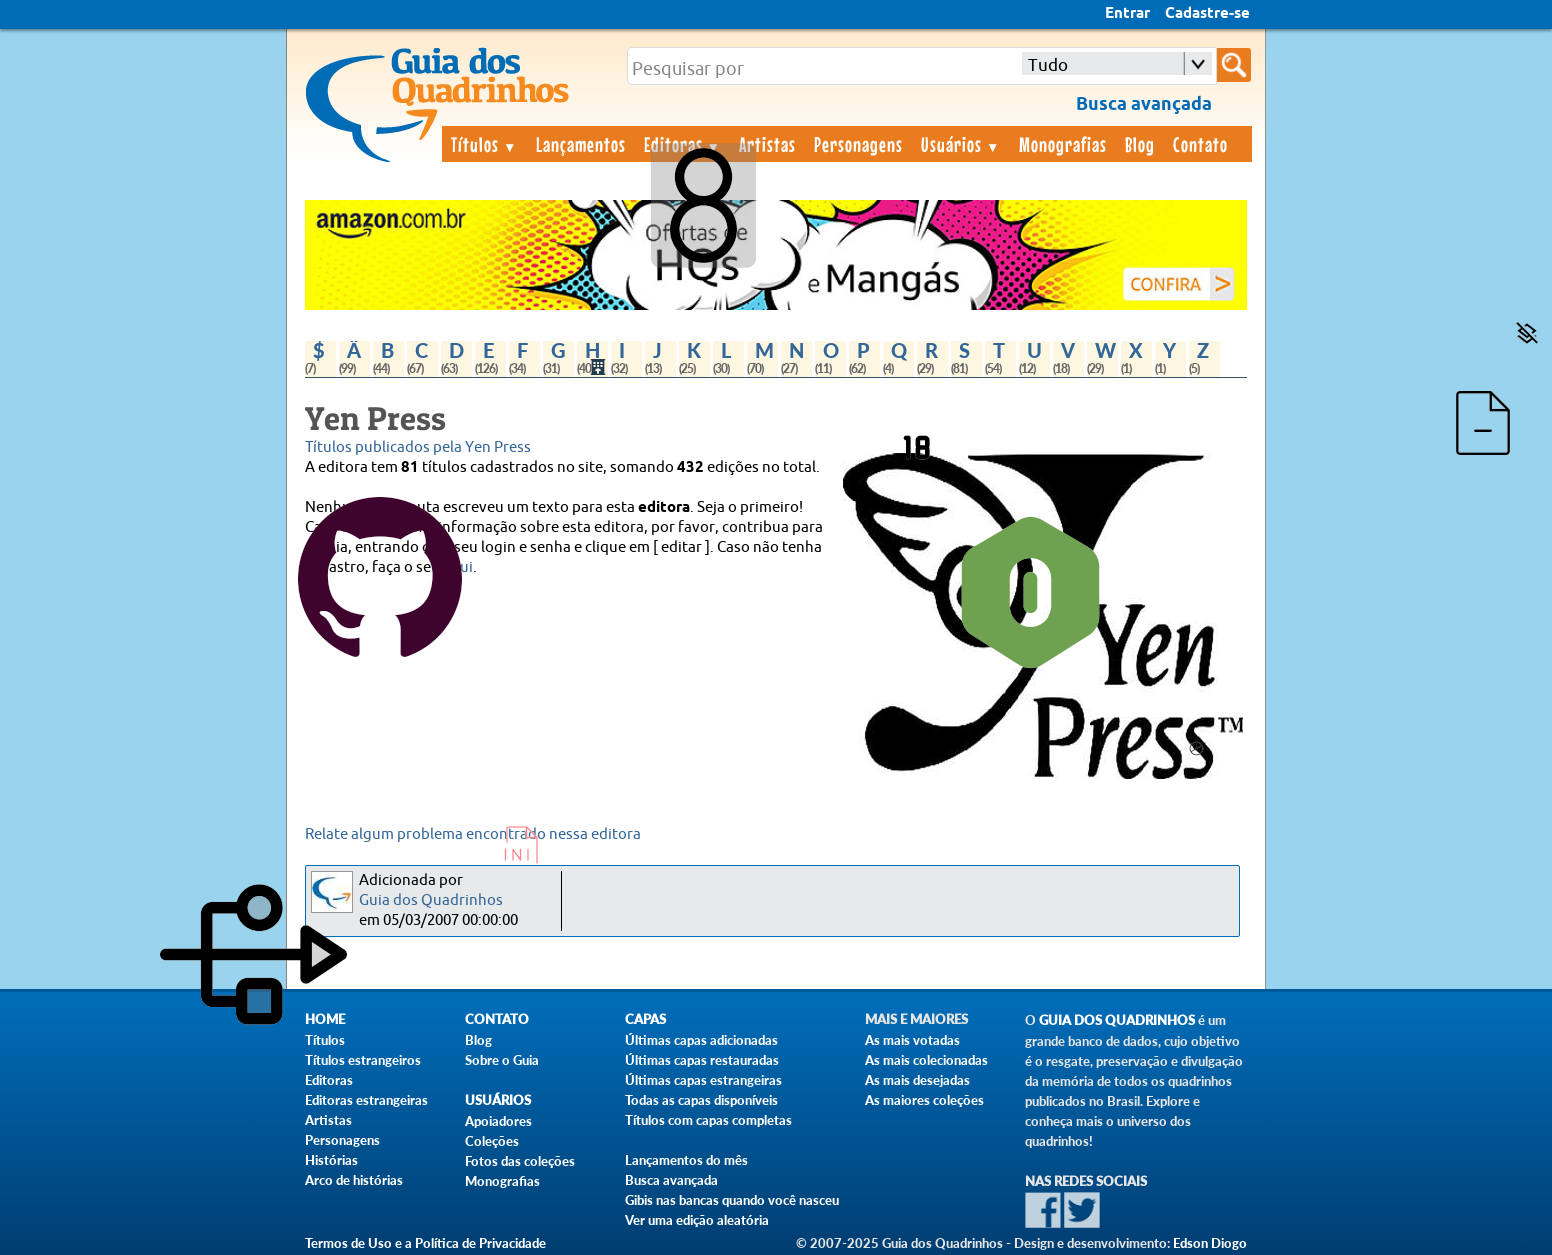 The height and width of the screenshot is (1255, 1552). What do you see at coordinates (598, 367) in the screenshot?
I see `find nearby hotels or accommodations` at bounding box center [598, 367].